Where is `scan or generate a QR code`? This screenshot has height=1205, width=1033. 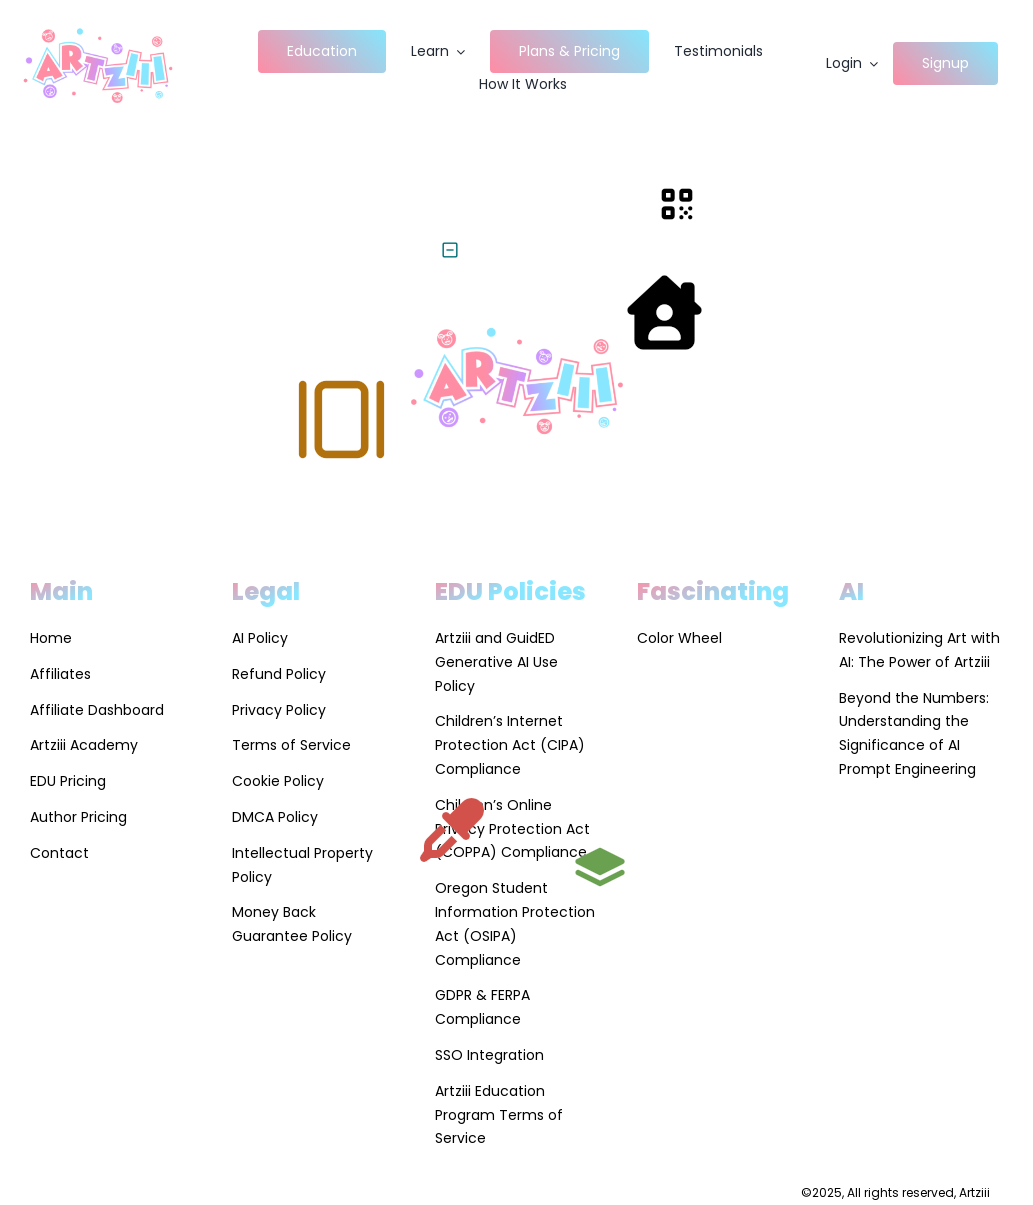
scan or generate a QR code is located at coordinates (677, 204).